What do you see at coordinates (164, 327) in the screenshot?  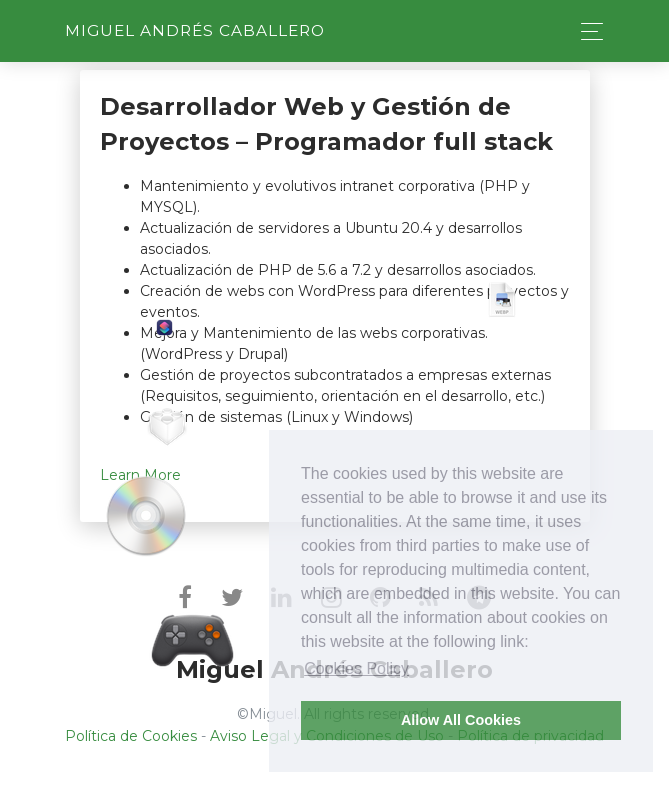 I see `open the shortcuts app to create or run automations` at bounding box center [164, 327].